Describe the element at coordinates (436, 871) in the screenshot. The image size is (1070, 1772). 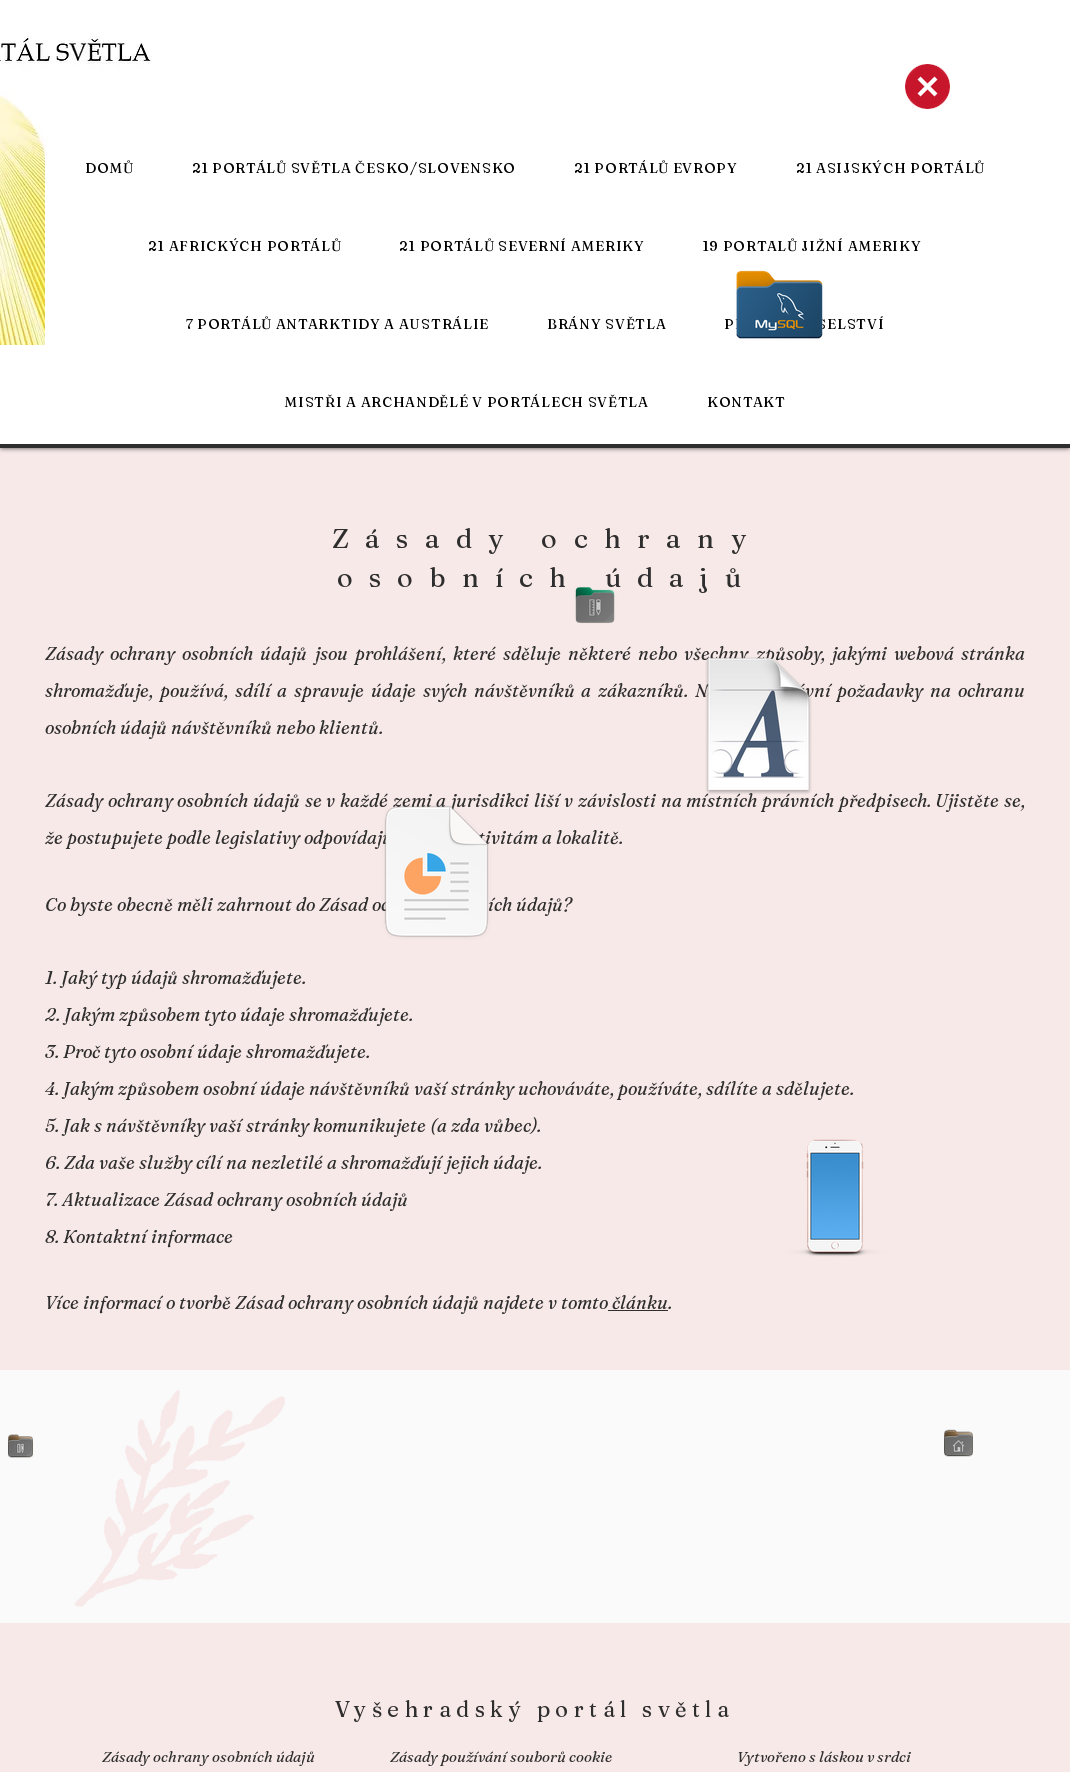
I see `open a presentation file` at that location.